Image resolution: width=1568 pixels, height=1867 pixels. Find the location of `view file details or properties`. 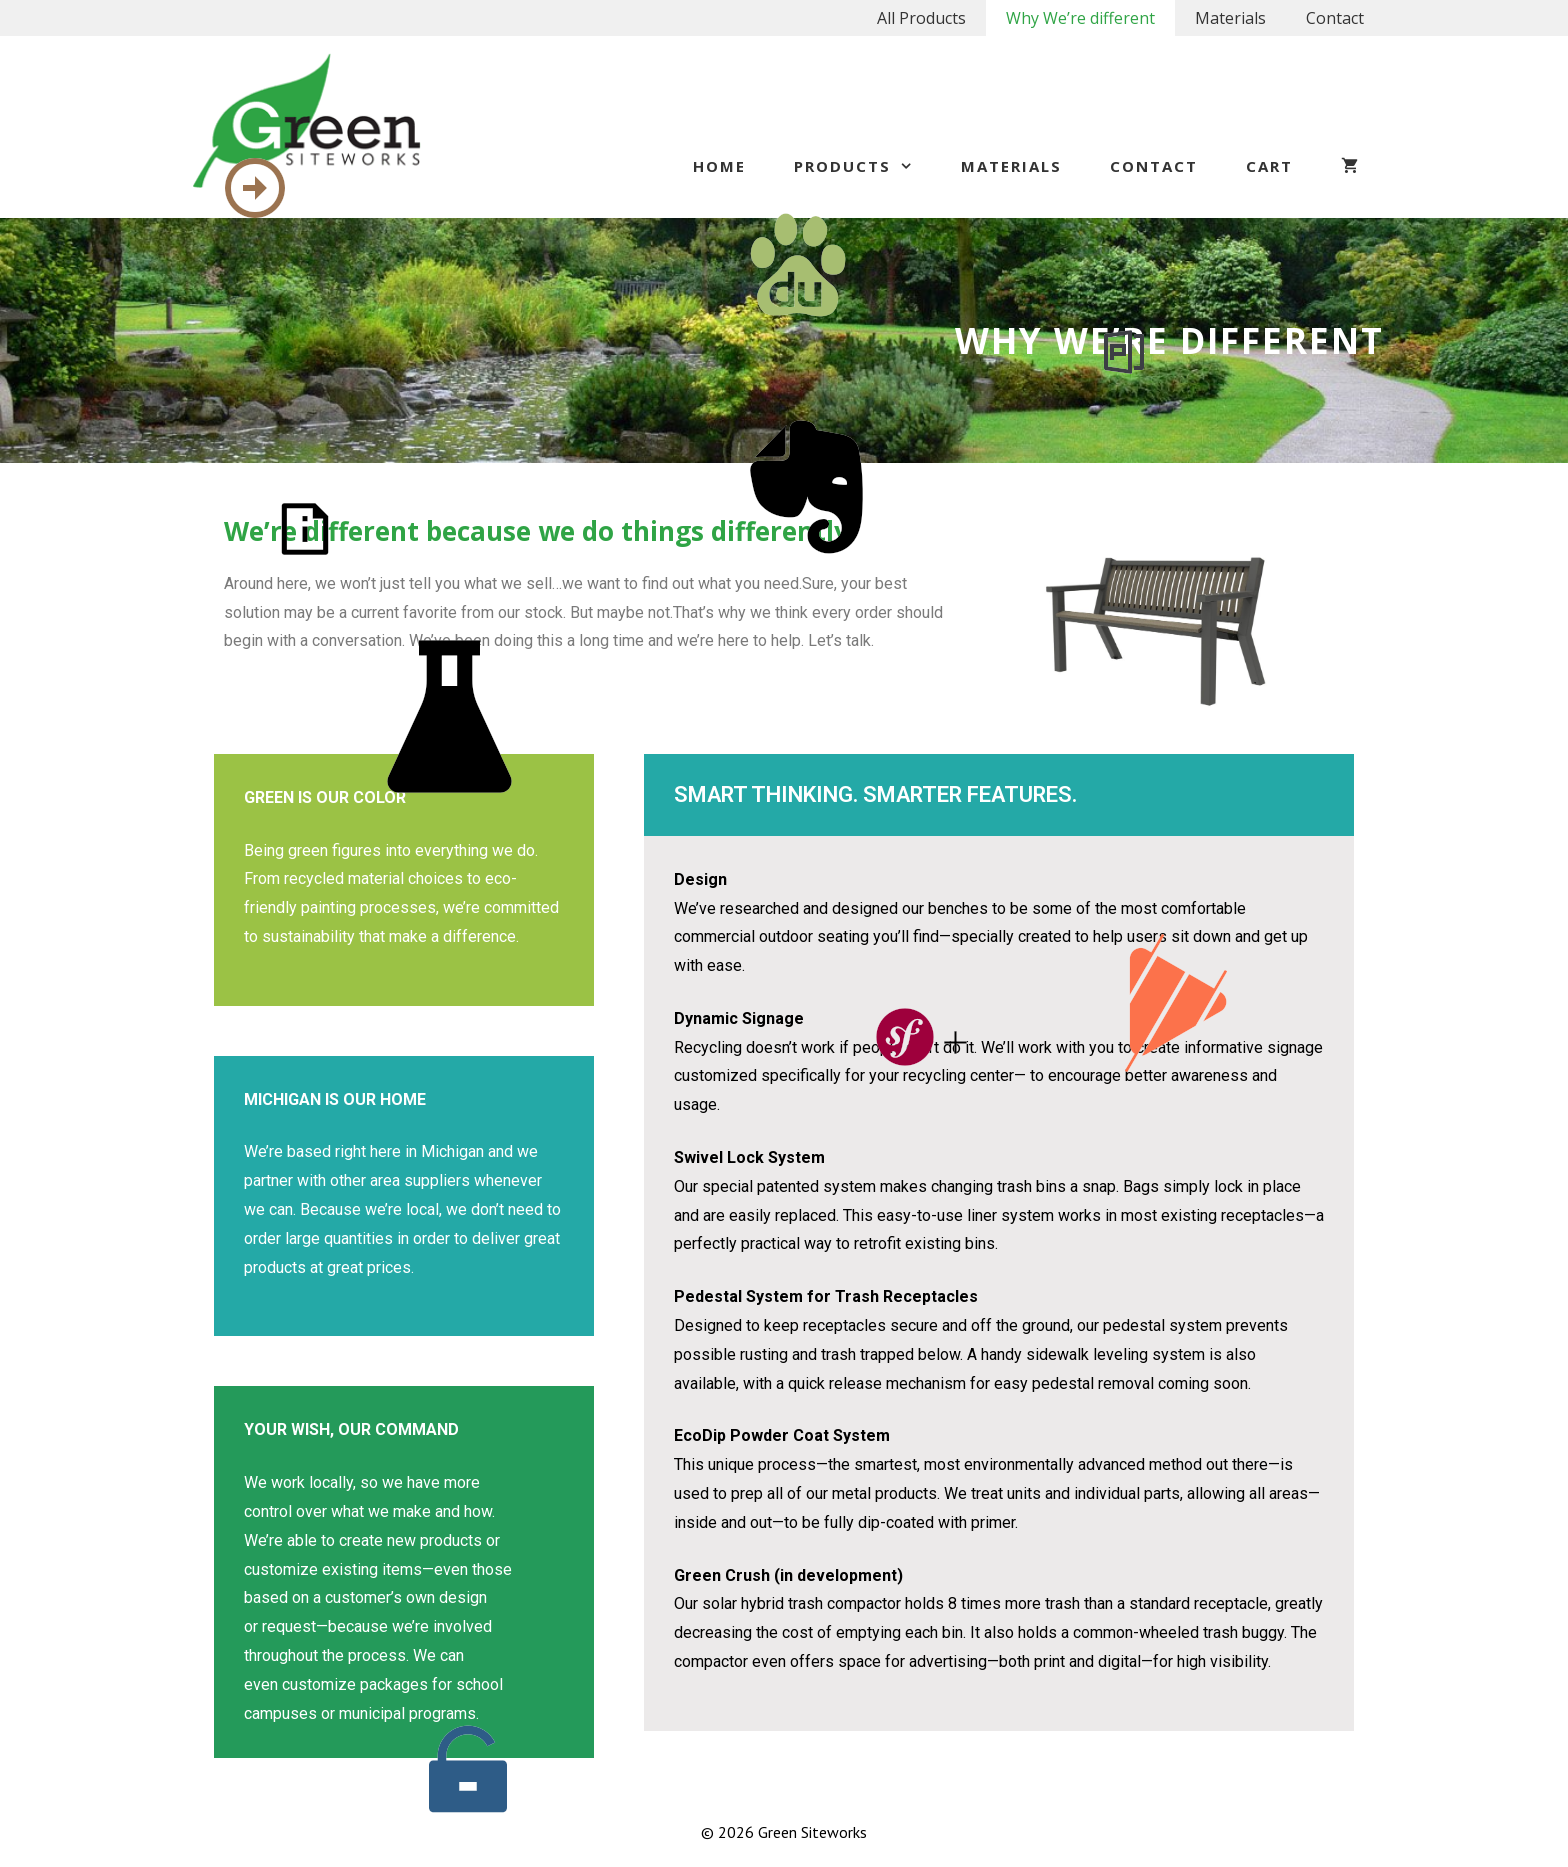

view file details or properties is located at coordinates (305, 529).